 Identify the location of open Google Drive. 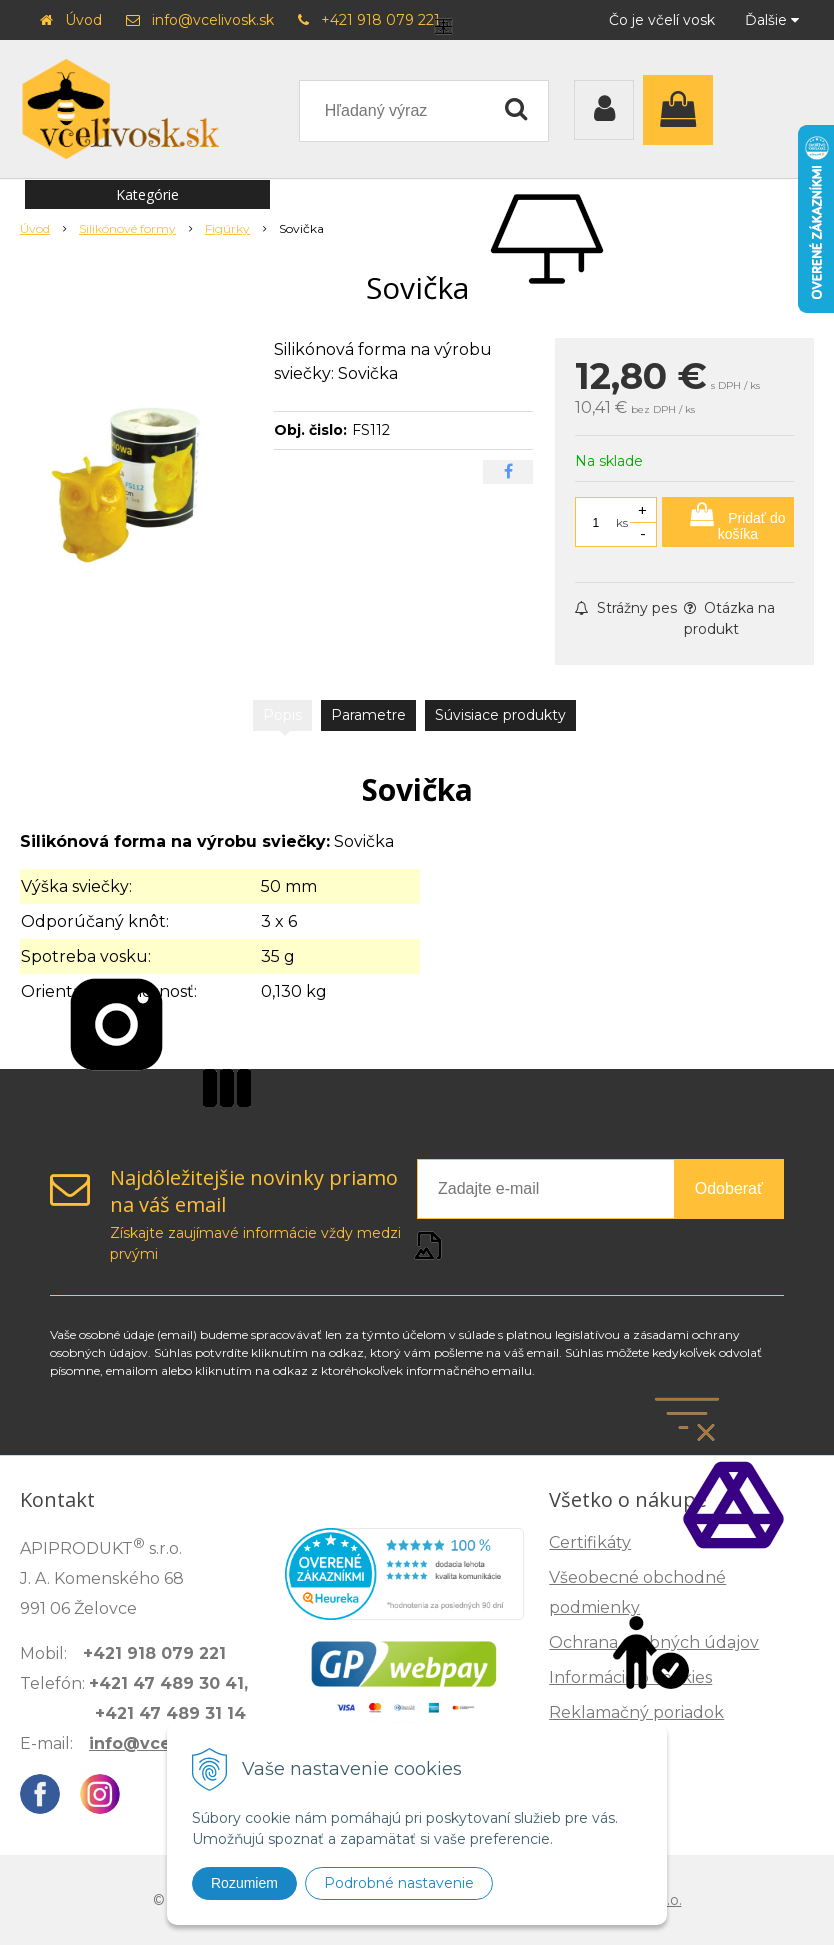
(733, 1508).